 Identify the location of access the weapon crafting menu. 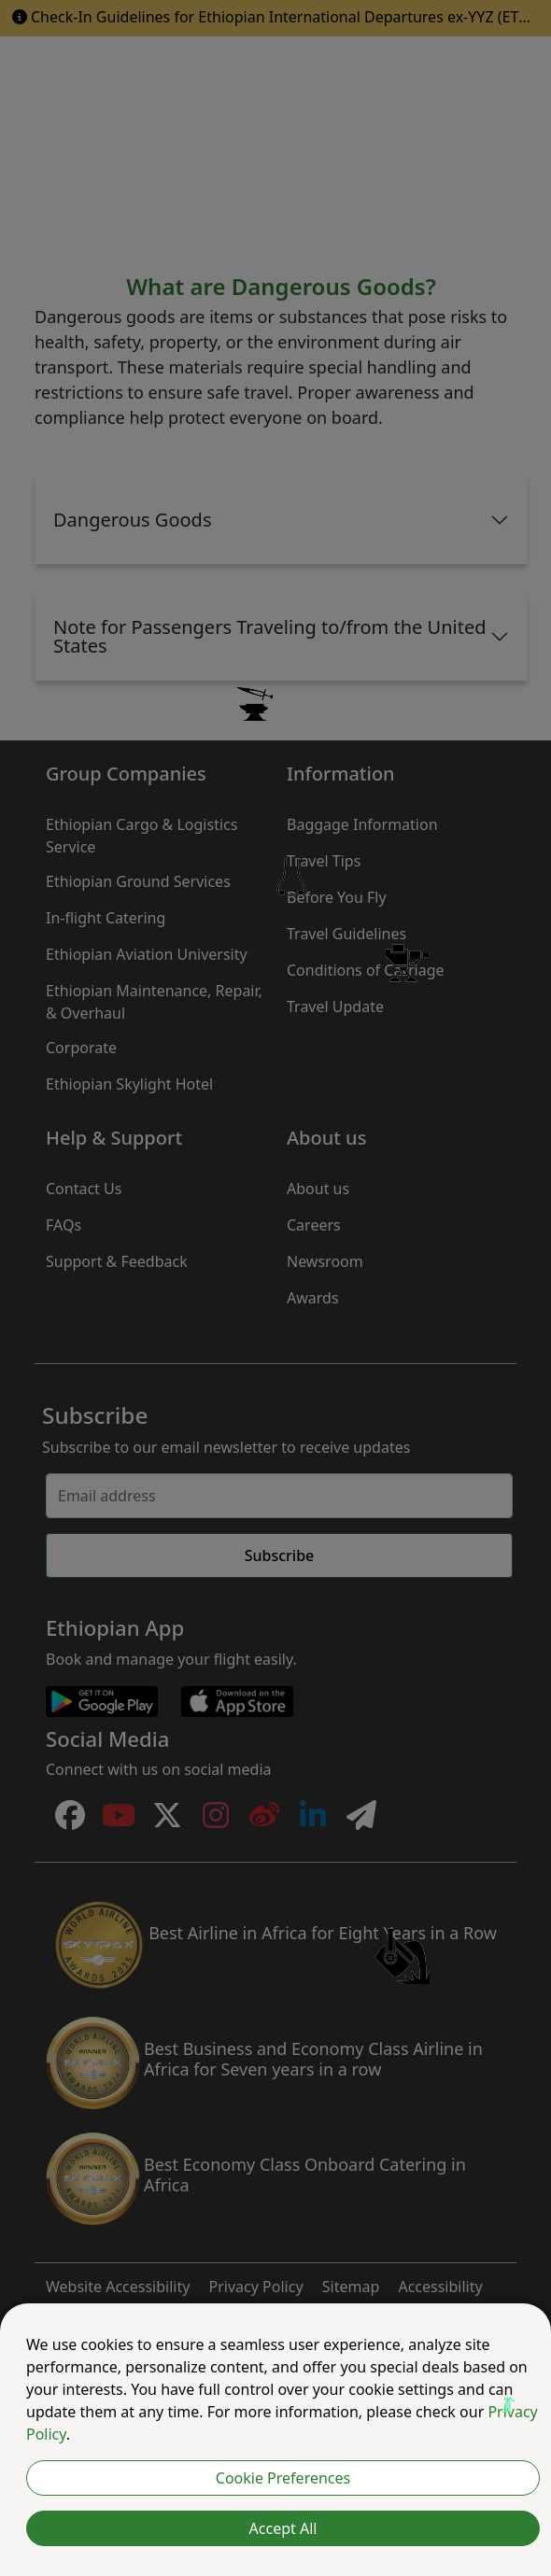
(254, 702).